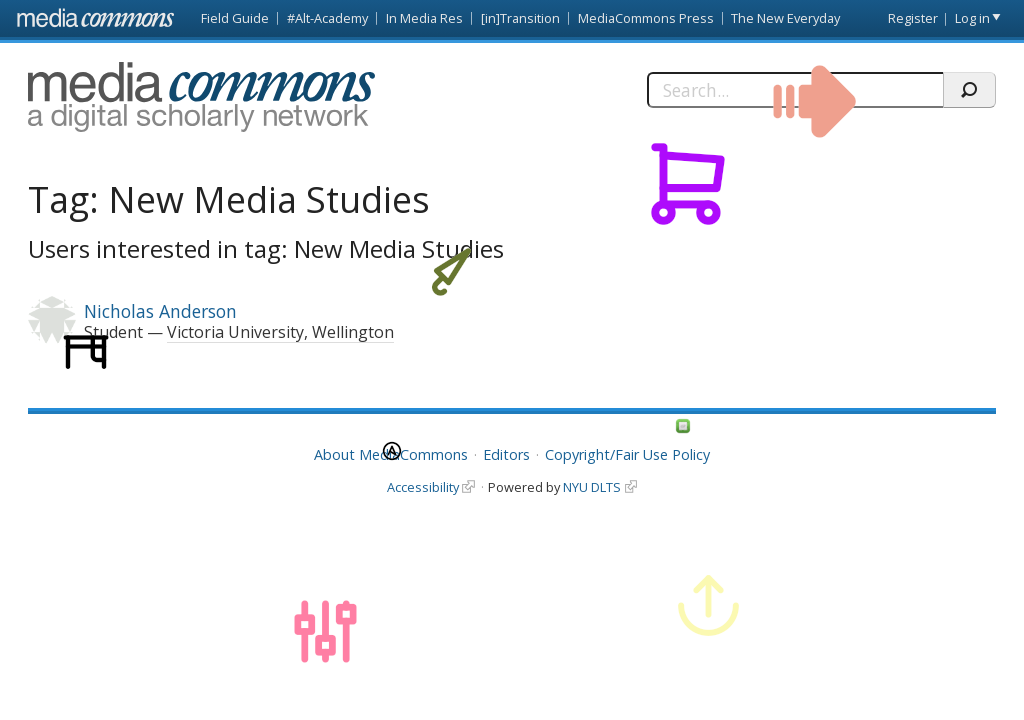  Describe the element at coordinates (708, 605) in the screenshot. I see `upload file or content` at that location.